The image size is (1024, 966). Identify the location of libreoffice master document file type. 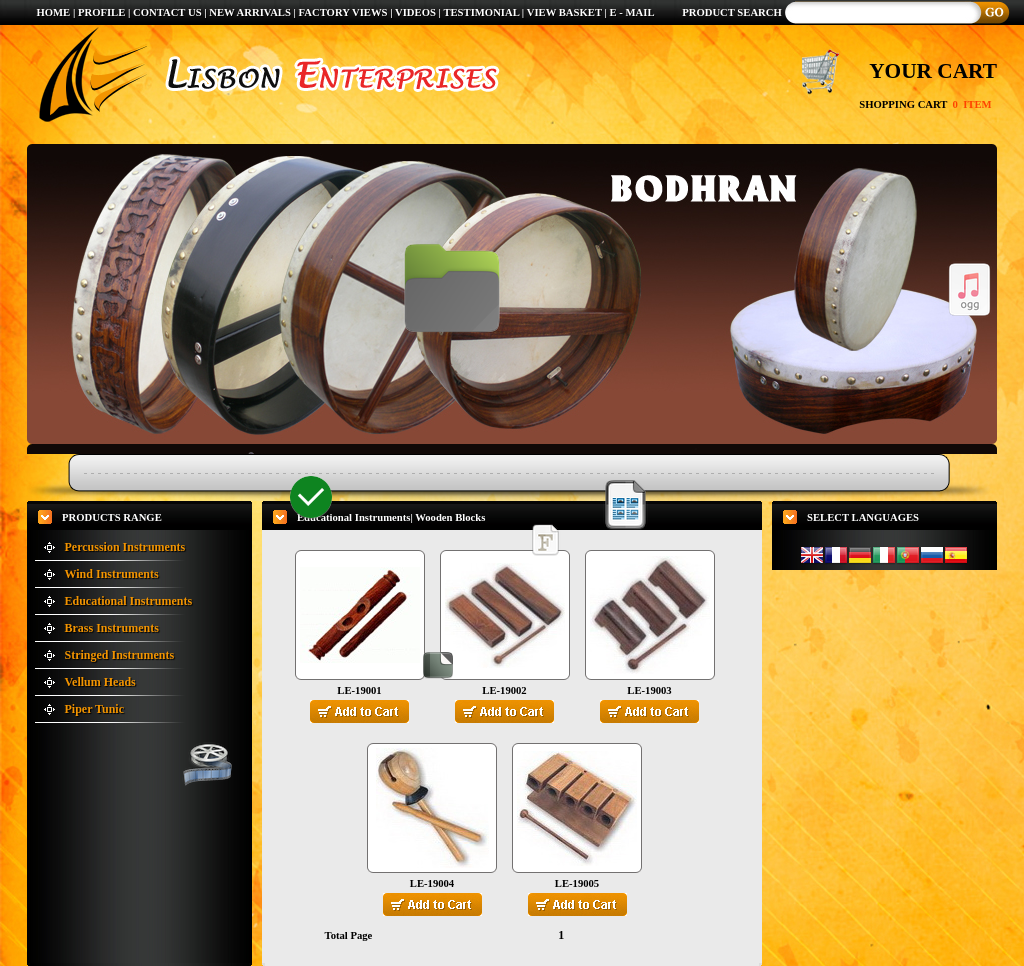
(625, 504).